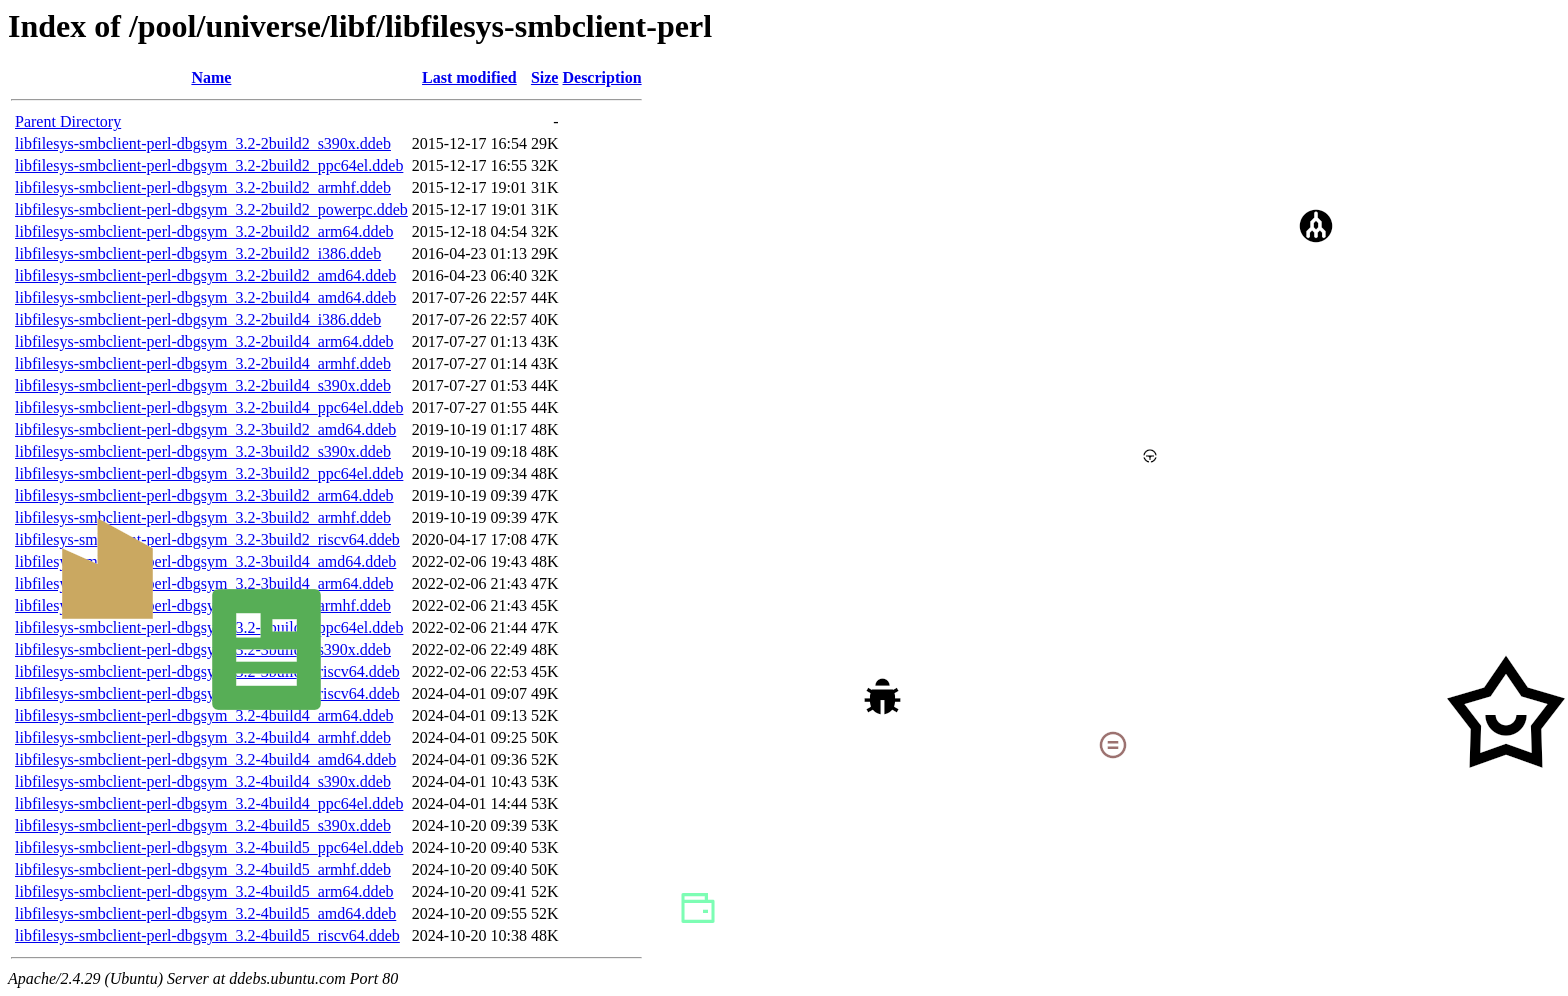 The width and height of the screenshot is (1568, 996). Describe the element at coordinates (882, 696) in the screenshot. I see `report a bug or issue` at that location.